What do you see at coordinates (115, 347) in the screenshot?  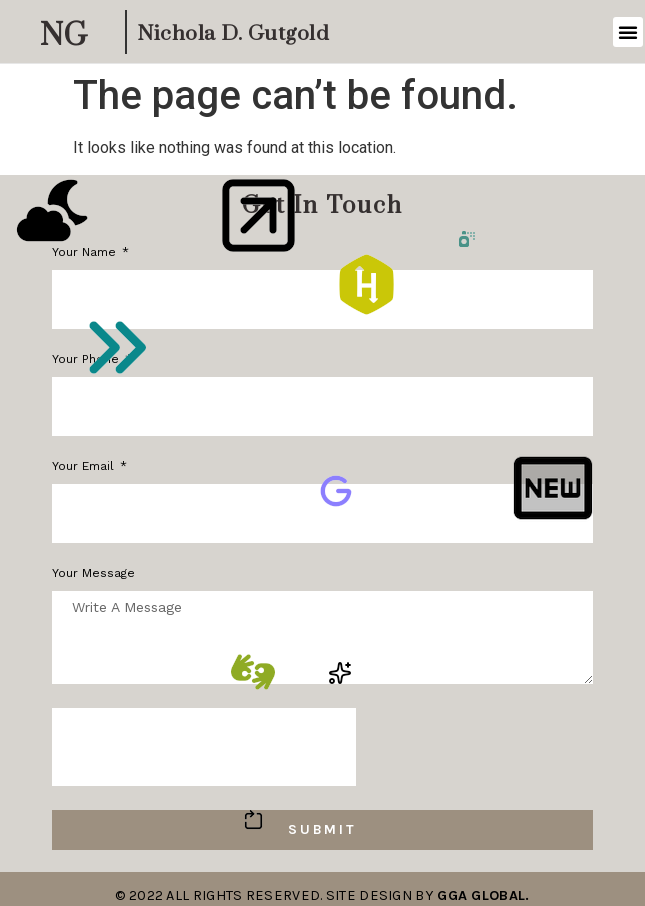 I see `skip forward or advance to the next item` at bounding box center [115, 347].